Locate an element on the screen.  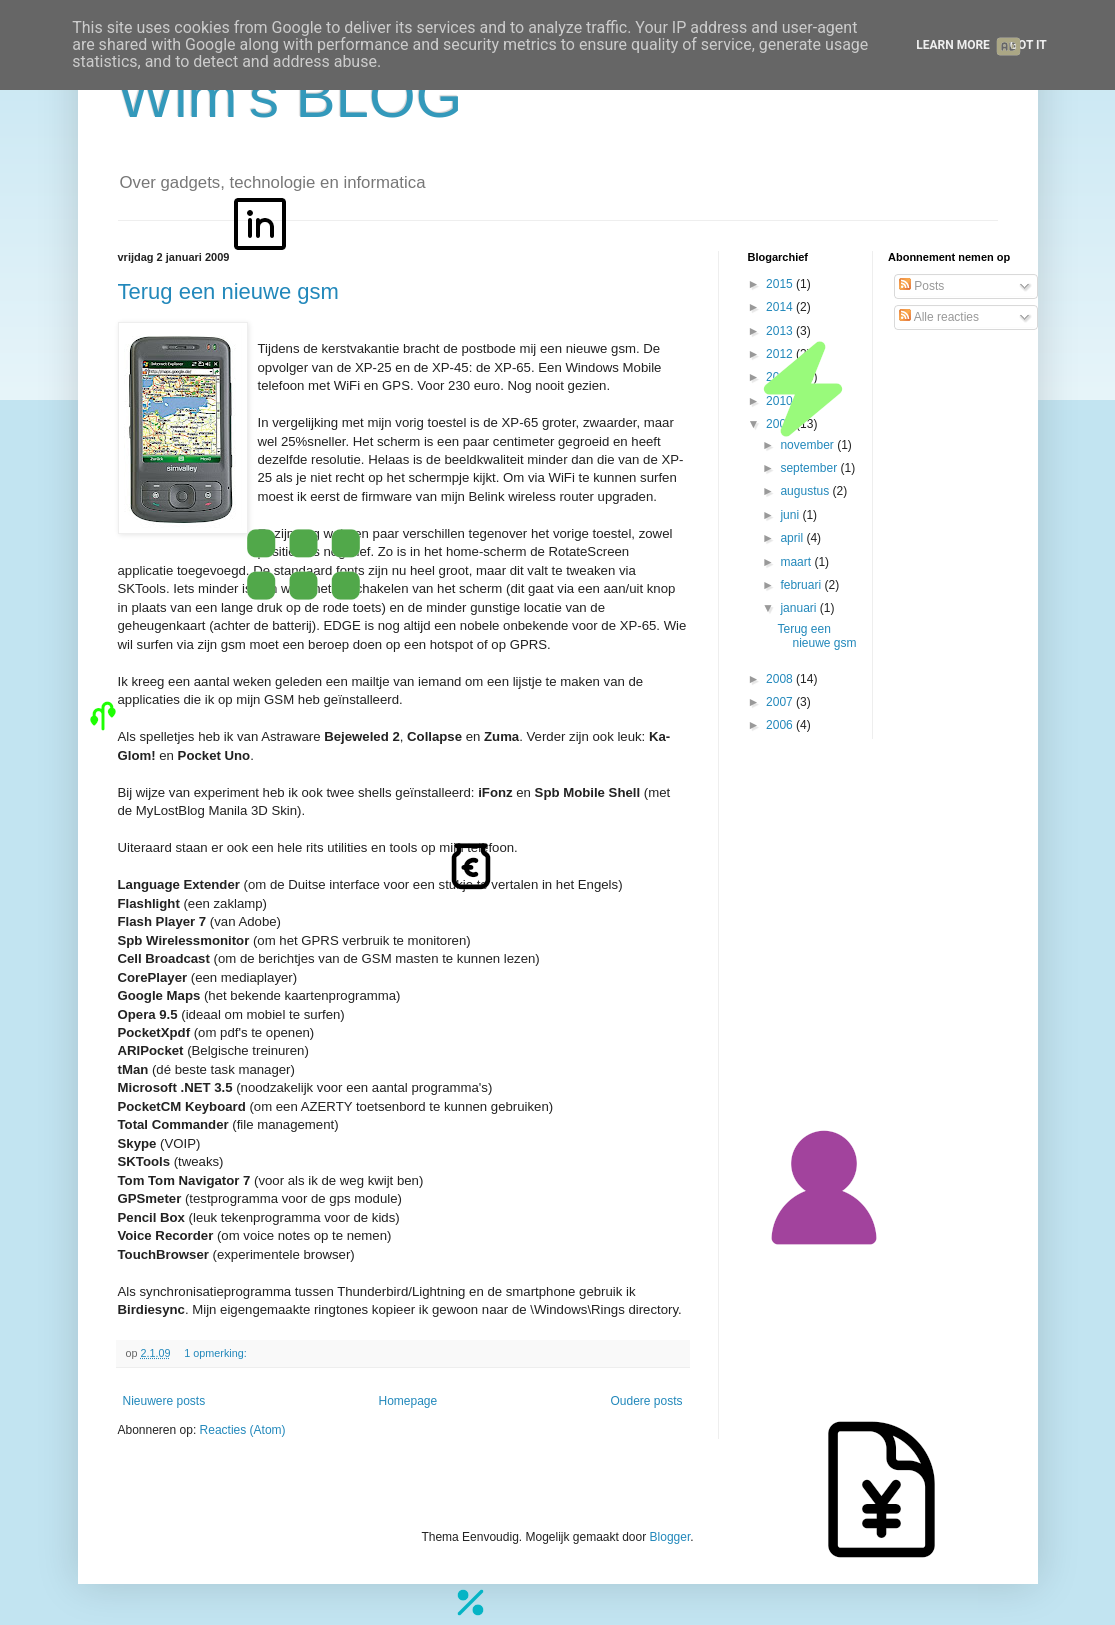
indicates a plant needs watering is located at coordinates (103, 716).